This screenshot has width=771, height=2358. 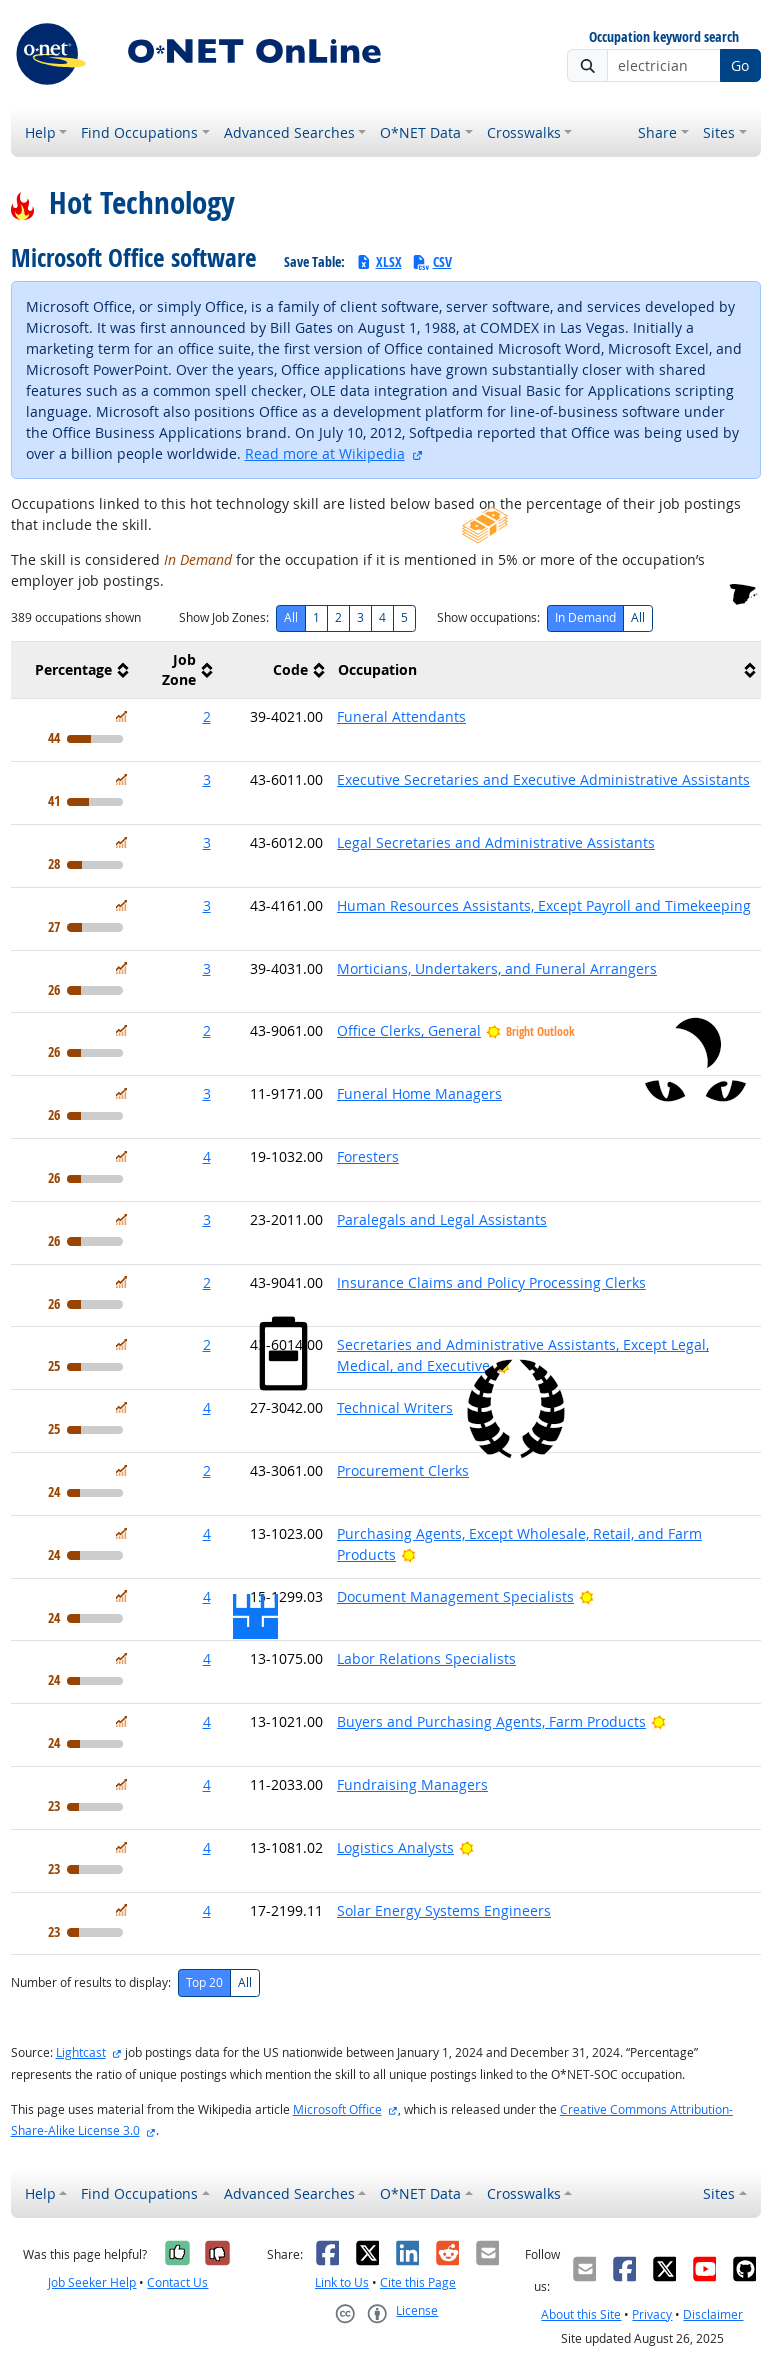 What do you see at coordinates (516, 1409) in the screenshot?
I see `indicates achievement or award earned` at bounding box center [516, 1409].